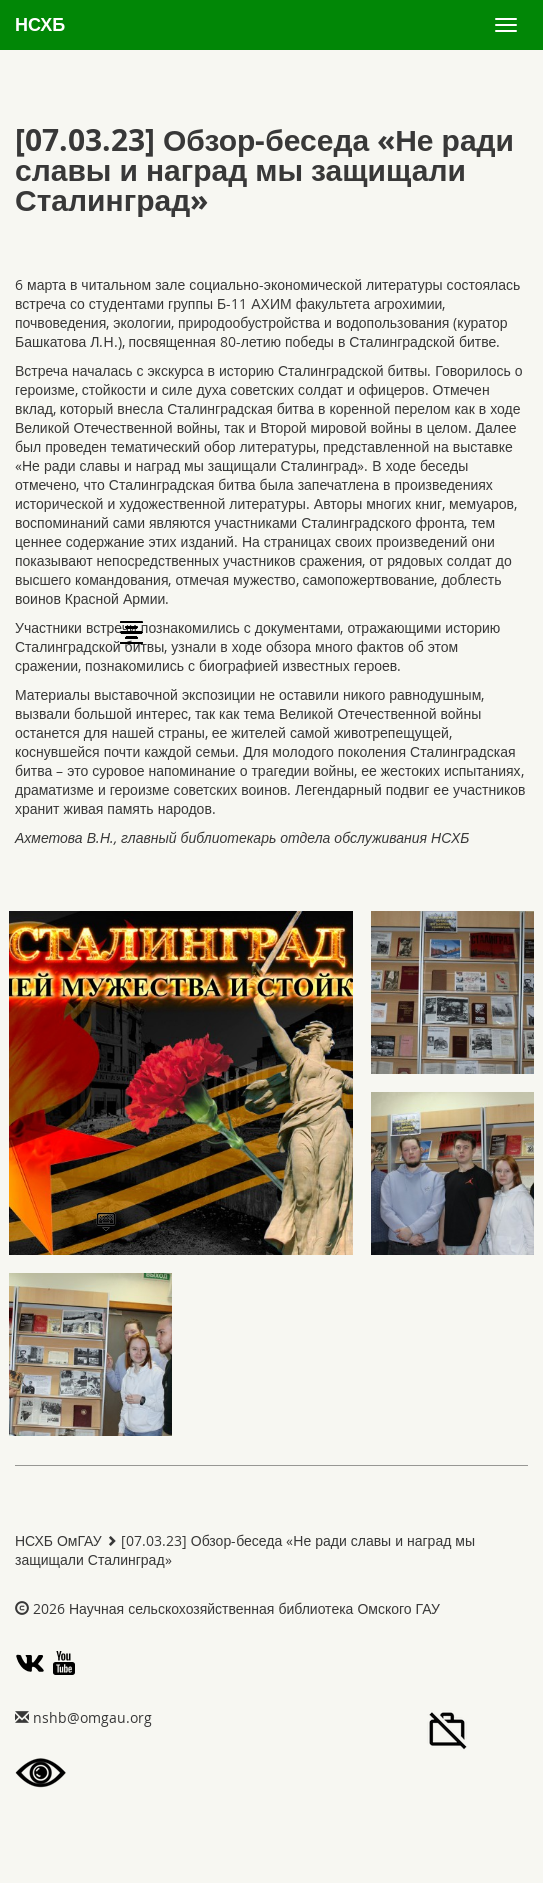  What do you see at coordinates (106, 1221) in the screenshot?
I see `hide the on-screen keyboard` at bounding box center [106, 1221].